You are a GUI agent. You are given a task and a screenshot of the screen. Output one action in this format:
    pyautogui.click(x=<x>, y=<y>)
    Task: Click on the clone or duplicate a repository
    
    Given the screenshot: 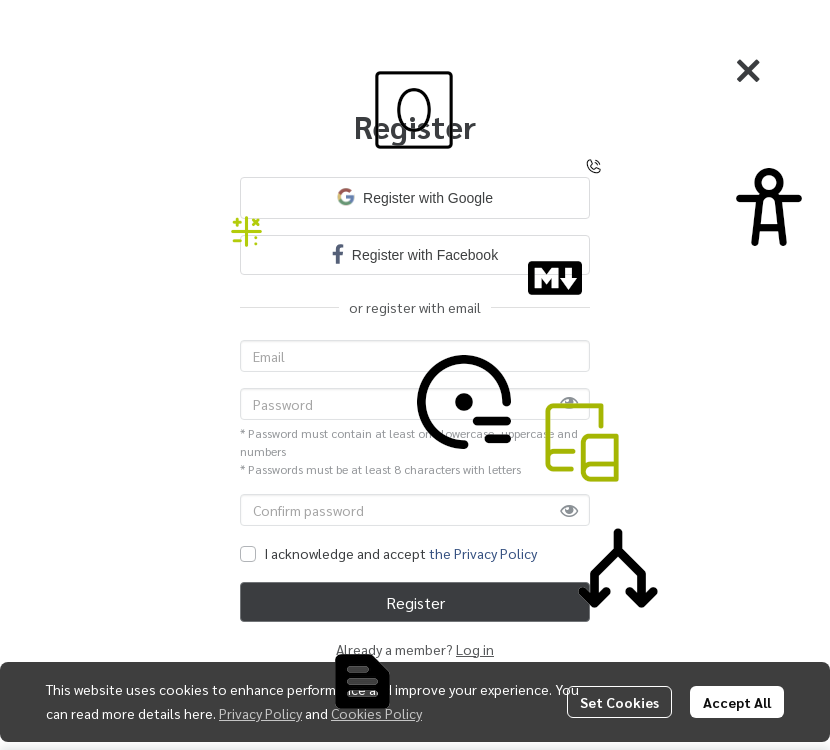 What is the action you would take?
    pyautogui.click(x=579, y=442)
    